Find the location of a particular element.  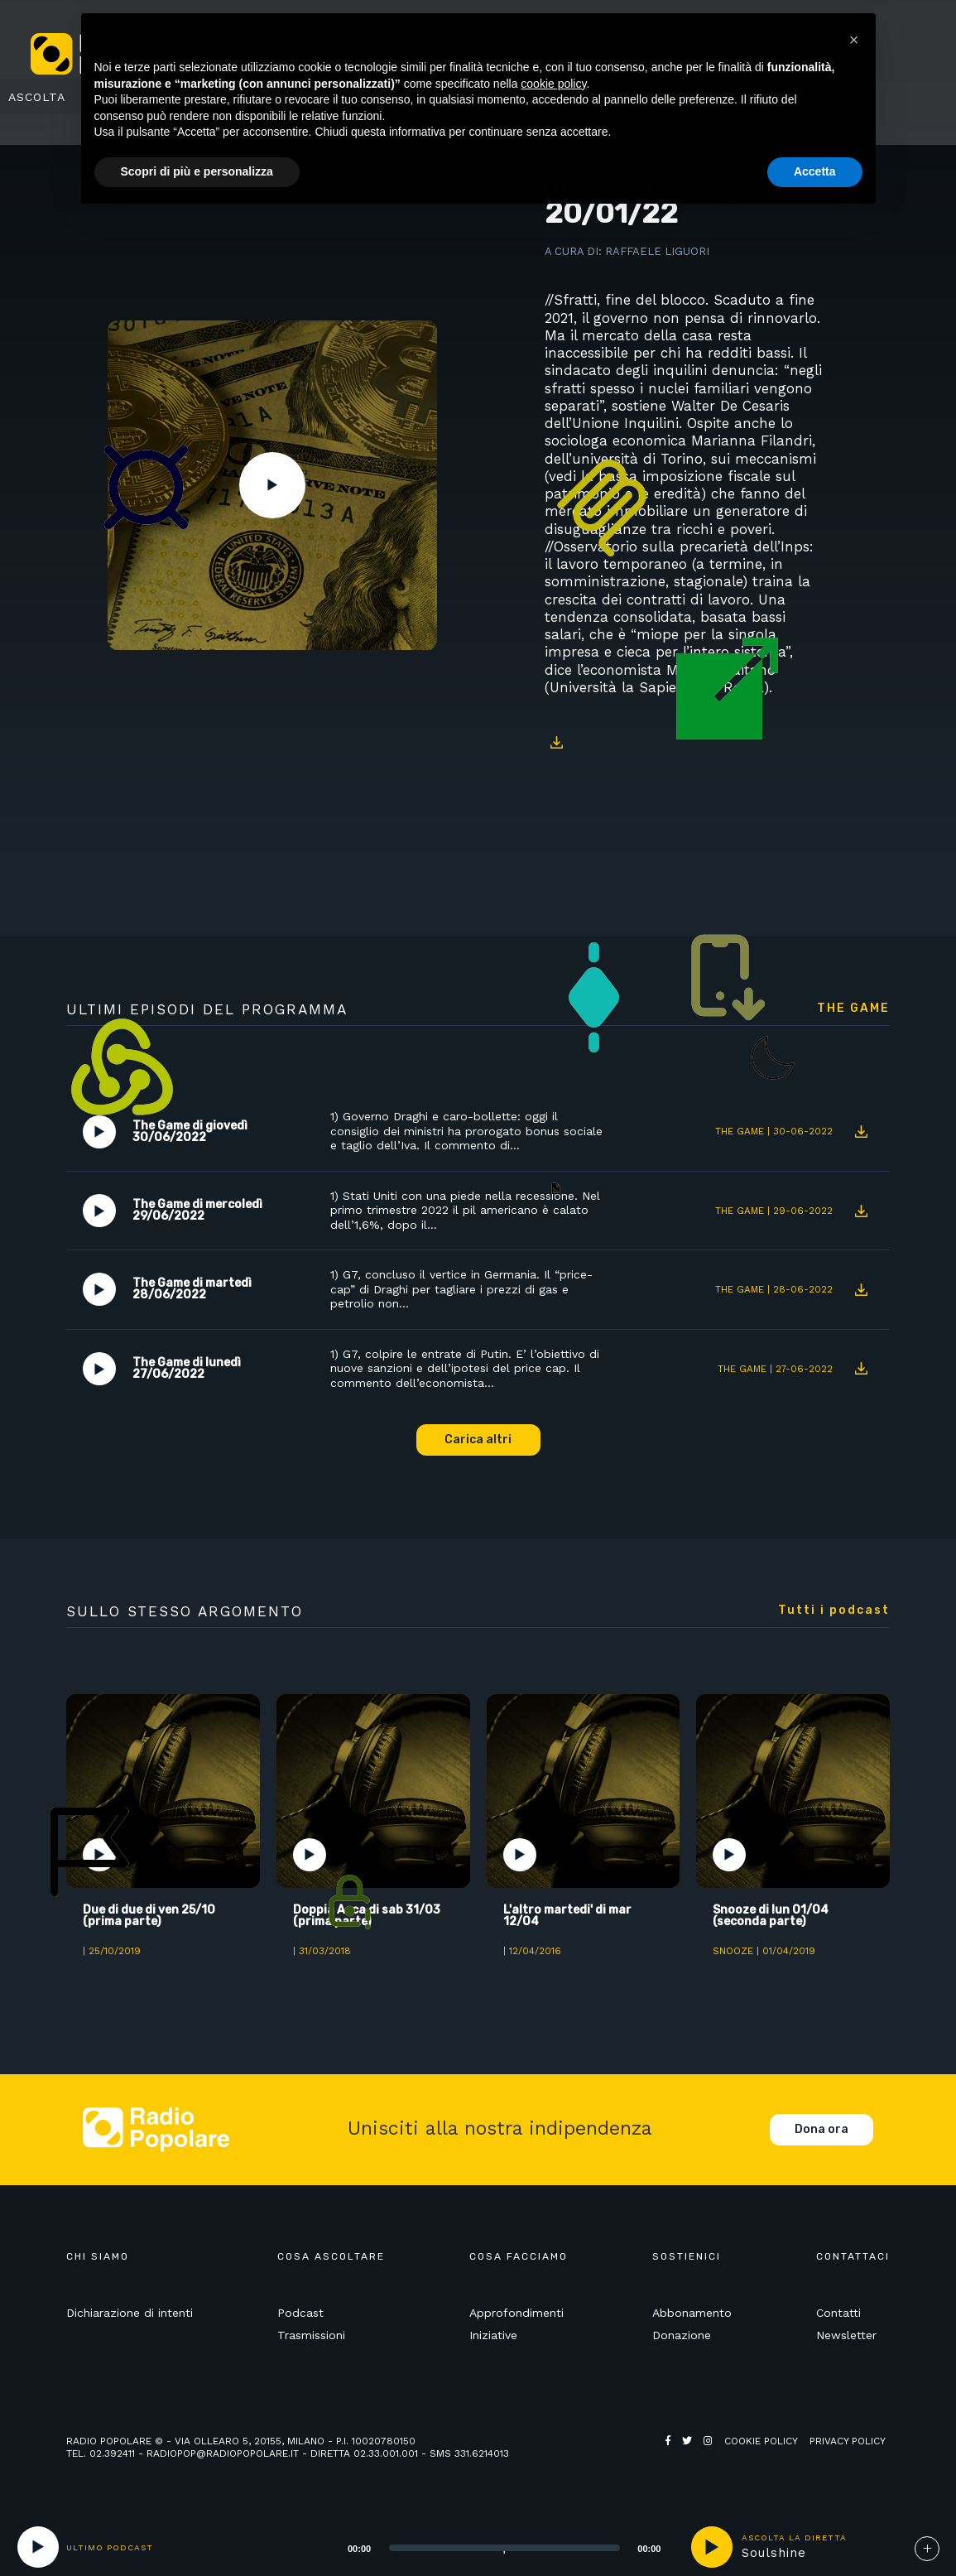

open link in new tab or window is located at coordinates (727, 688).